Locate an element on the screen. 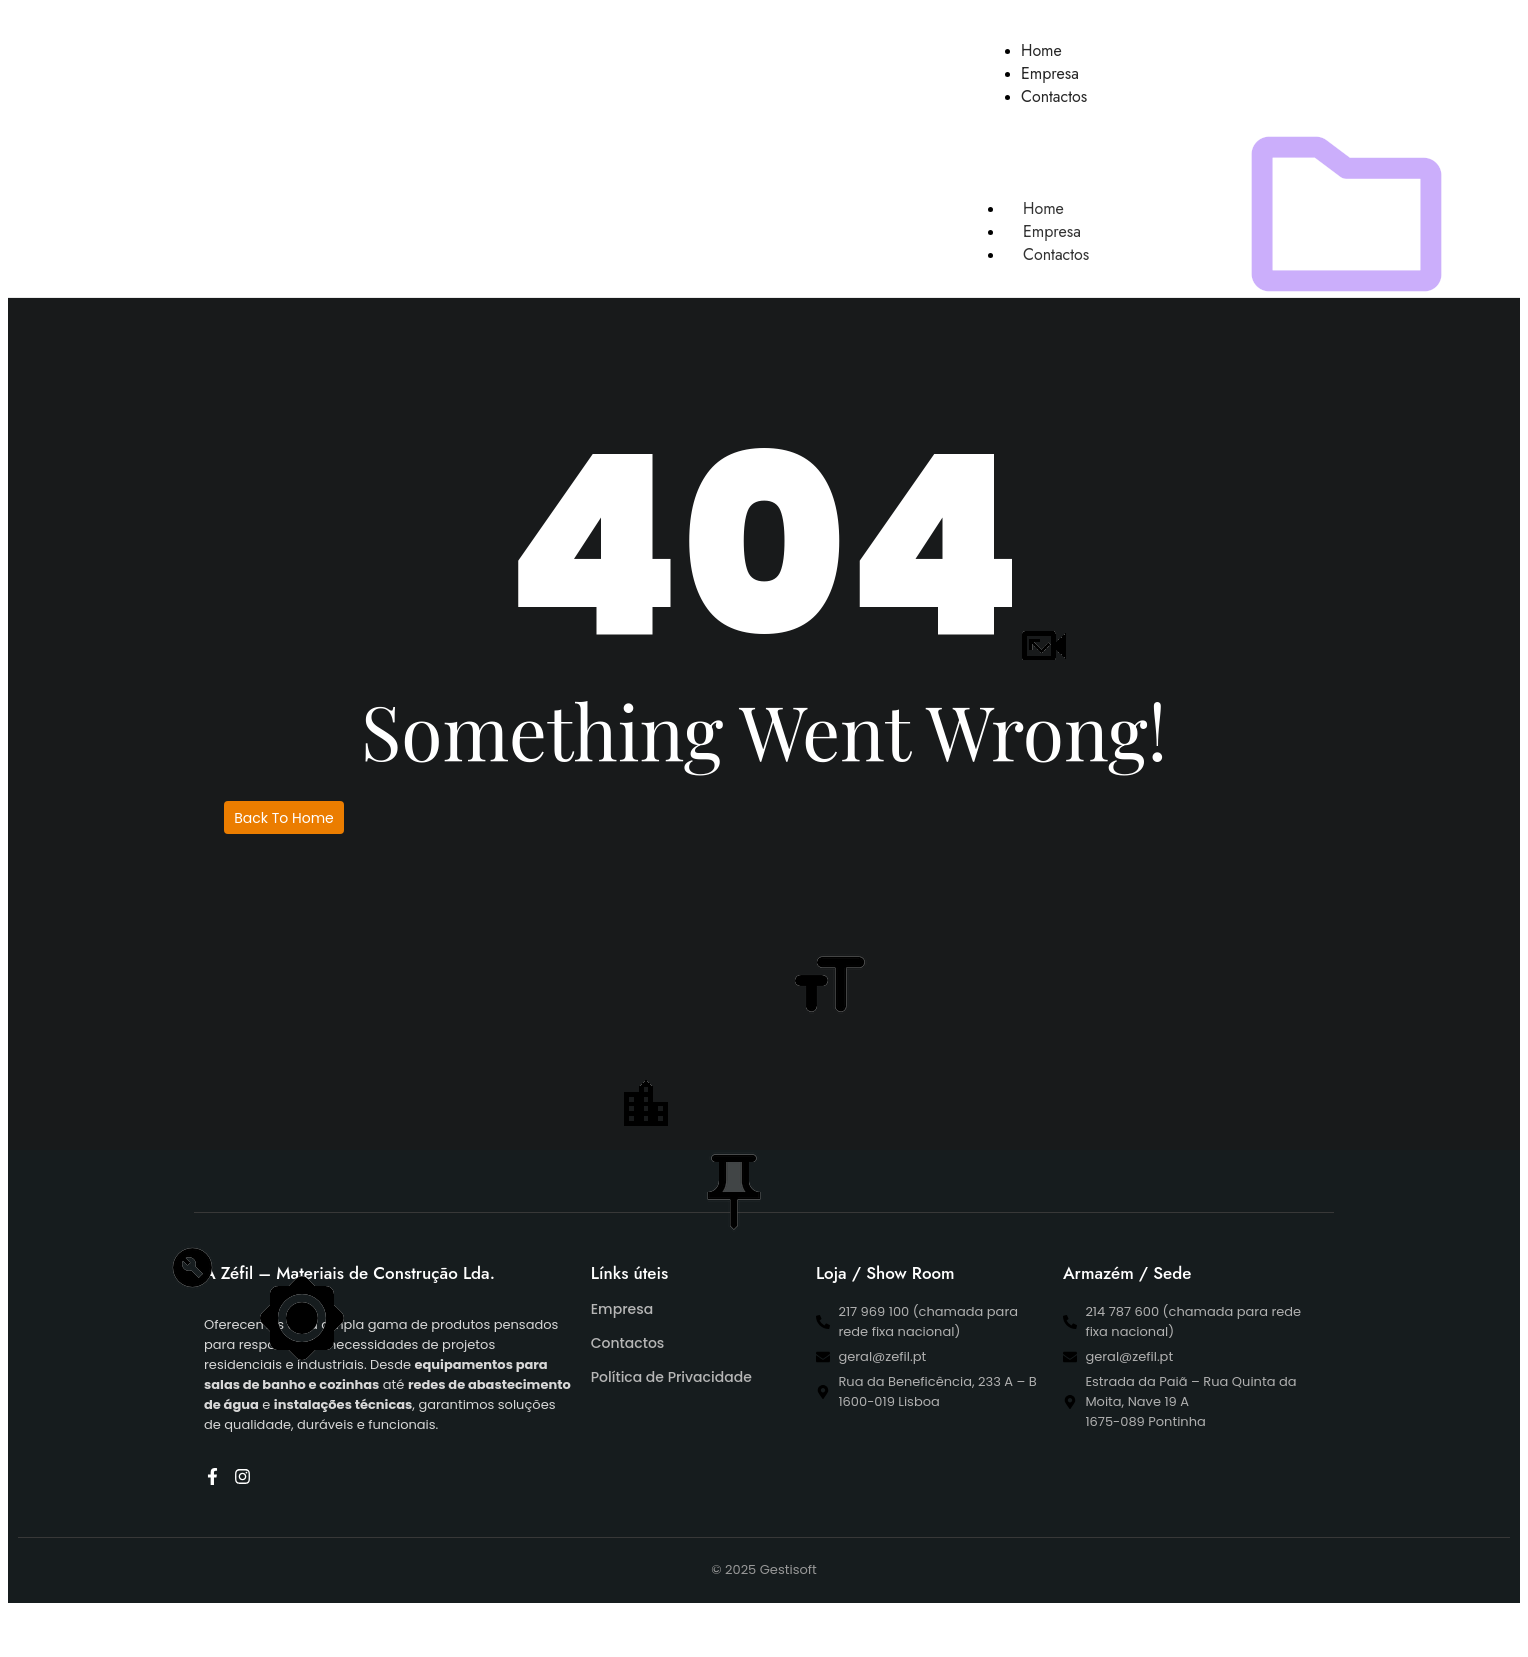 Image resolution: width=1528 pixels, height=1657 pixels. increase screen brightness is located at coordinates (302, 1318).